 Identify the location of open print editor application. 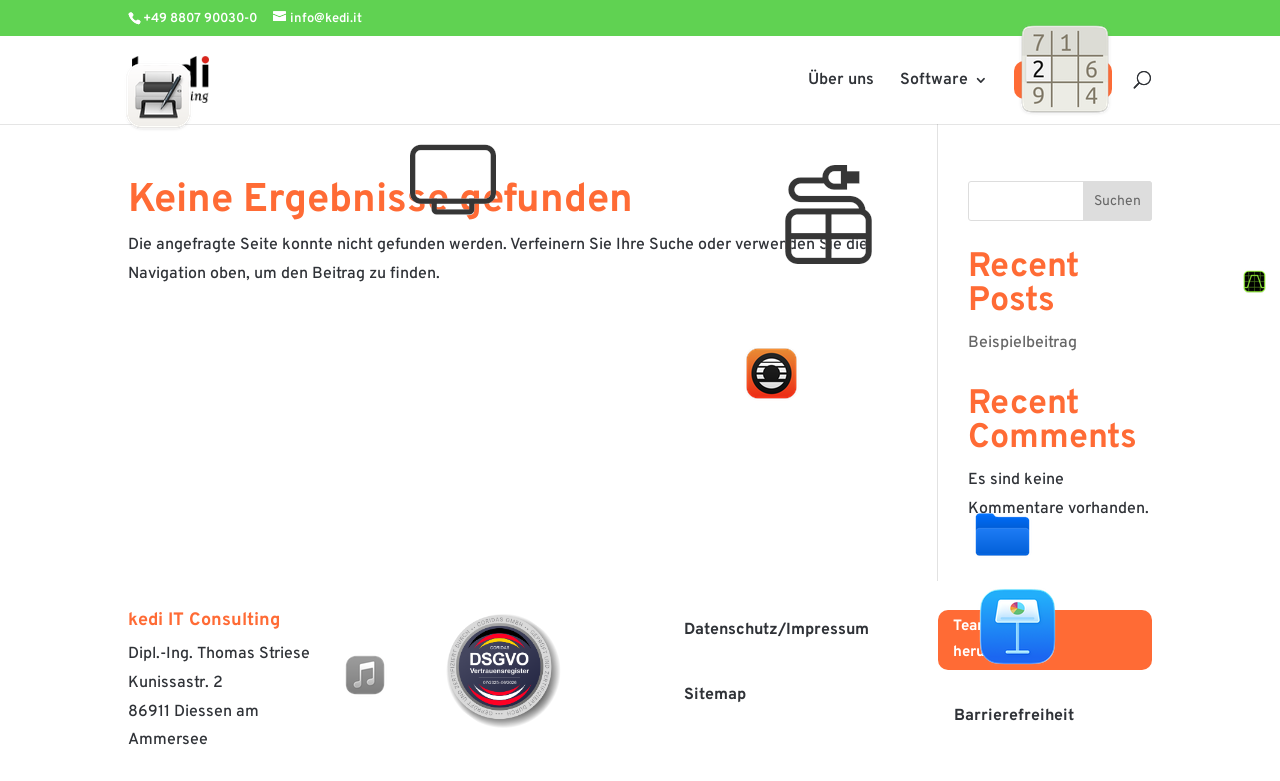
(158, 95).